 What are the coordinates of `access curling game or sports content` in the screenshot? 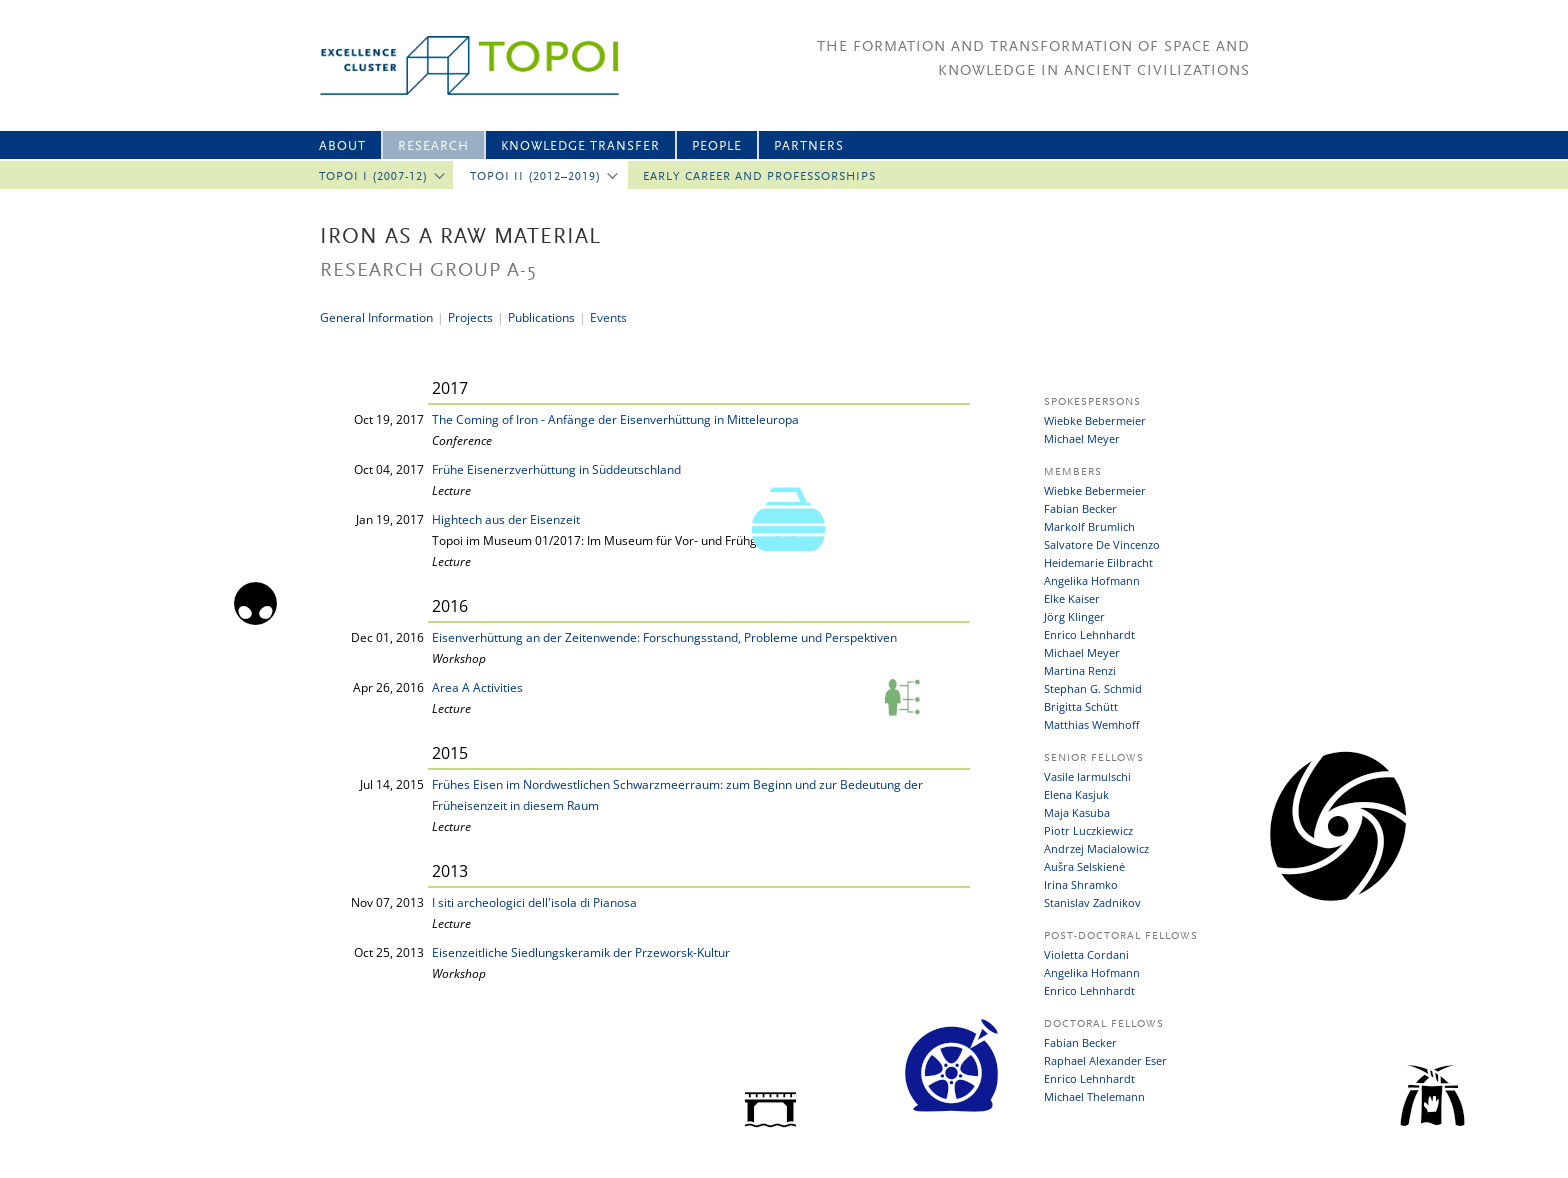 It's located at (788, 514).